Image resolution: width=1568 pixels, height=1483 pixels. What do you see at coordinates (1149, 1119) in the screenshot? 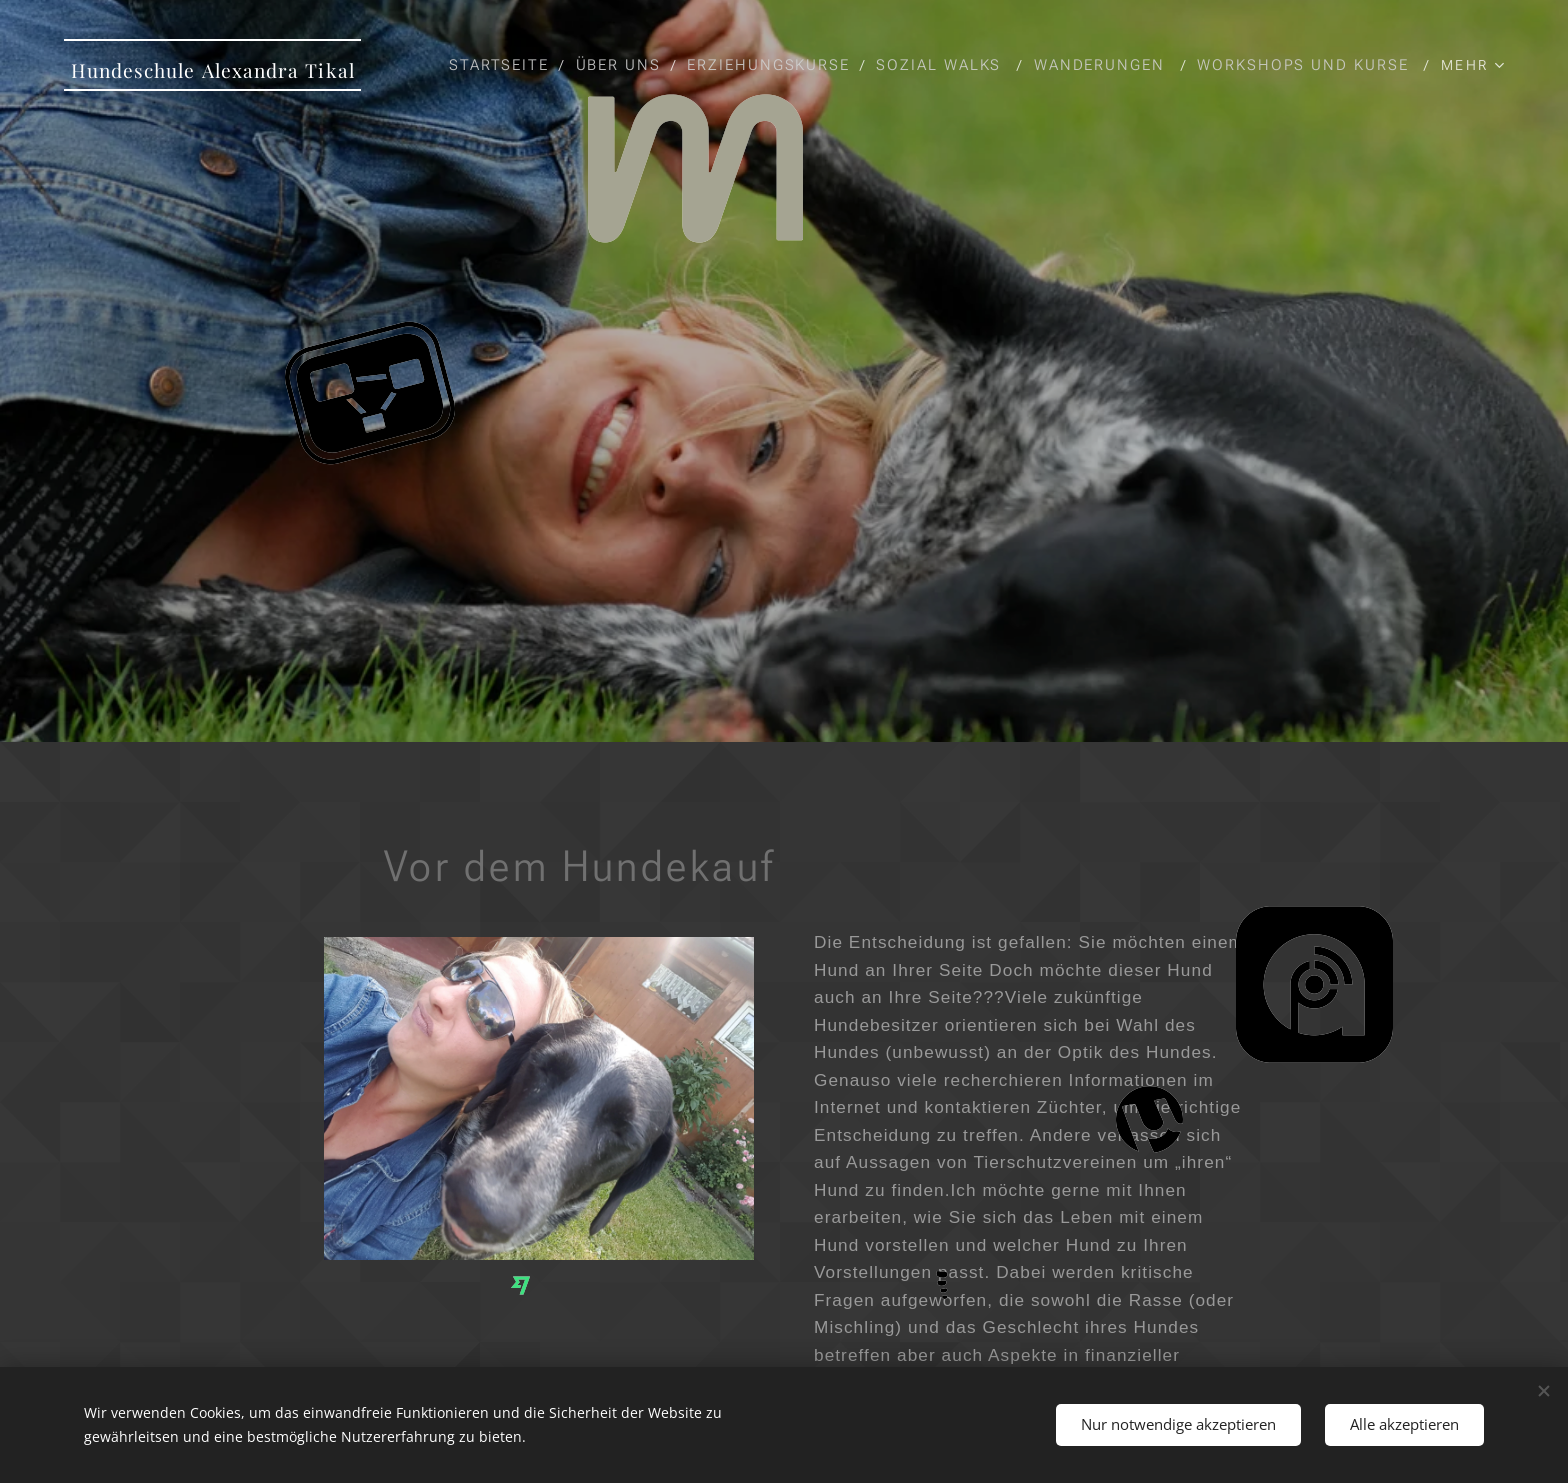
I see `open µTorrent application` at bounding box center [1149, 1119].